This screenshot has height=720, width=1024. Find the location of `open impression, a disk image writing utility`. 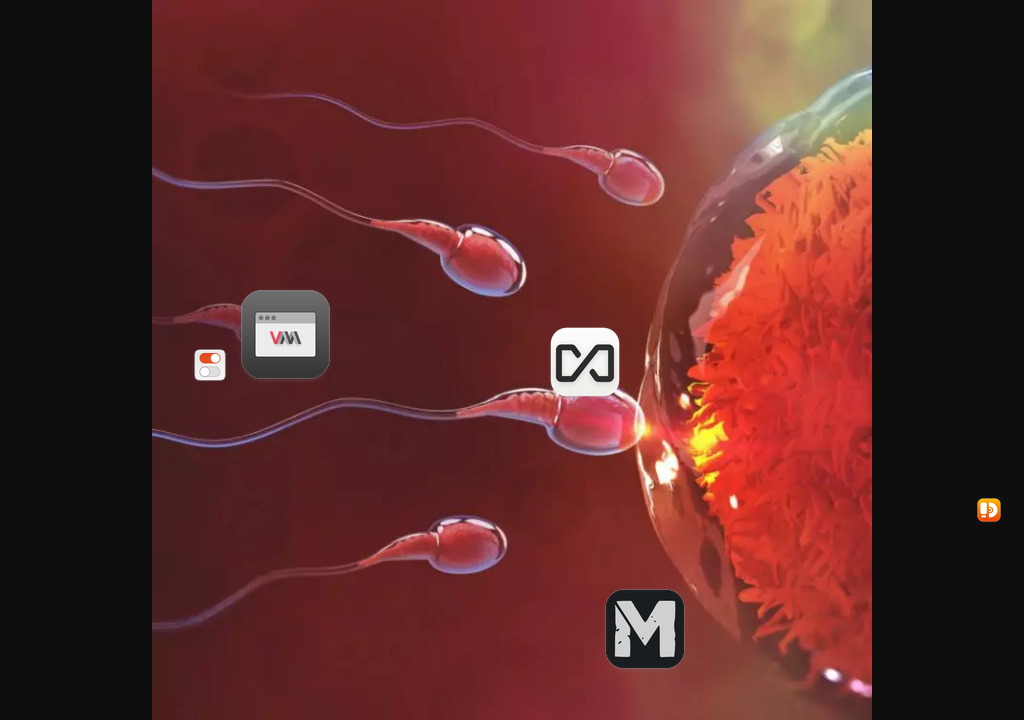

open impression, a disk image writing utility is located at coordinates (989, 510).